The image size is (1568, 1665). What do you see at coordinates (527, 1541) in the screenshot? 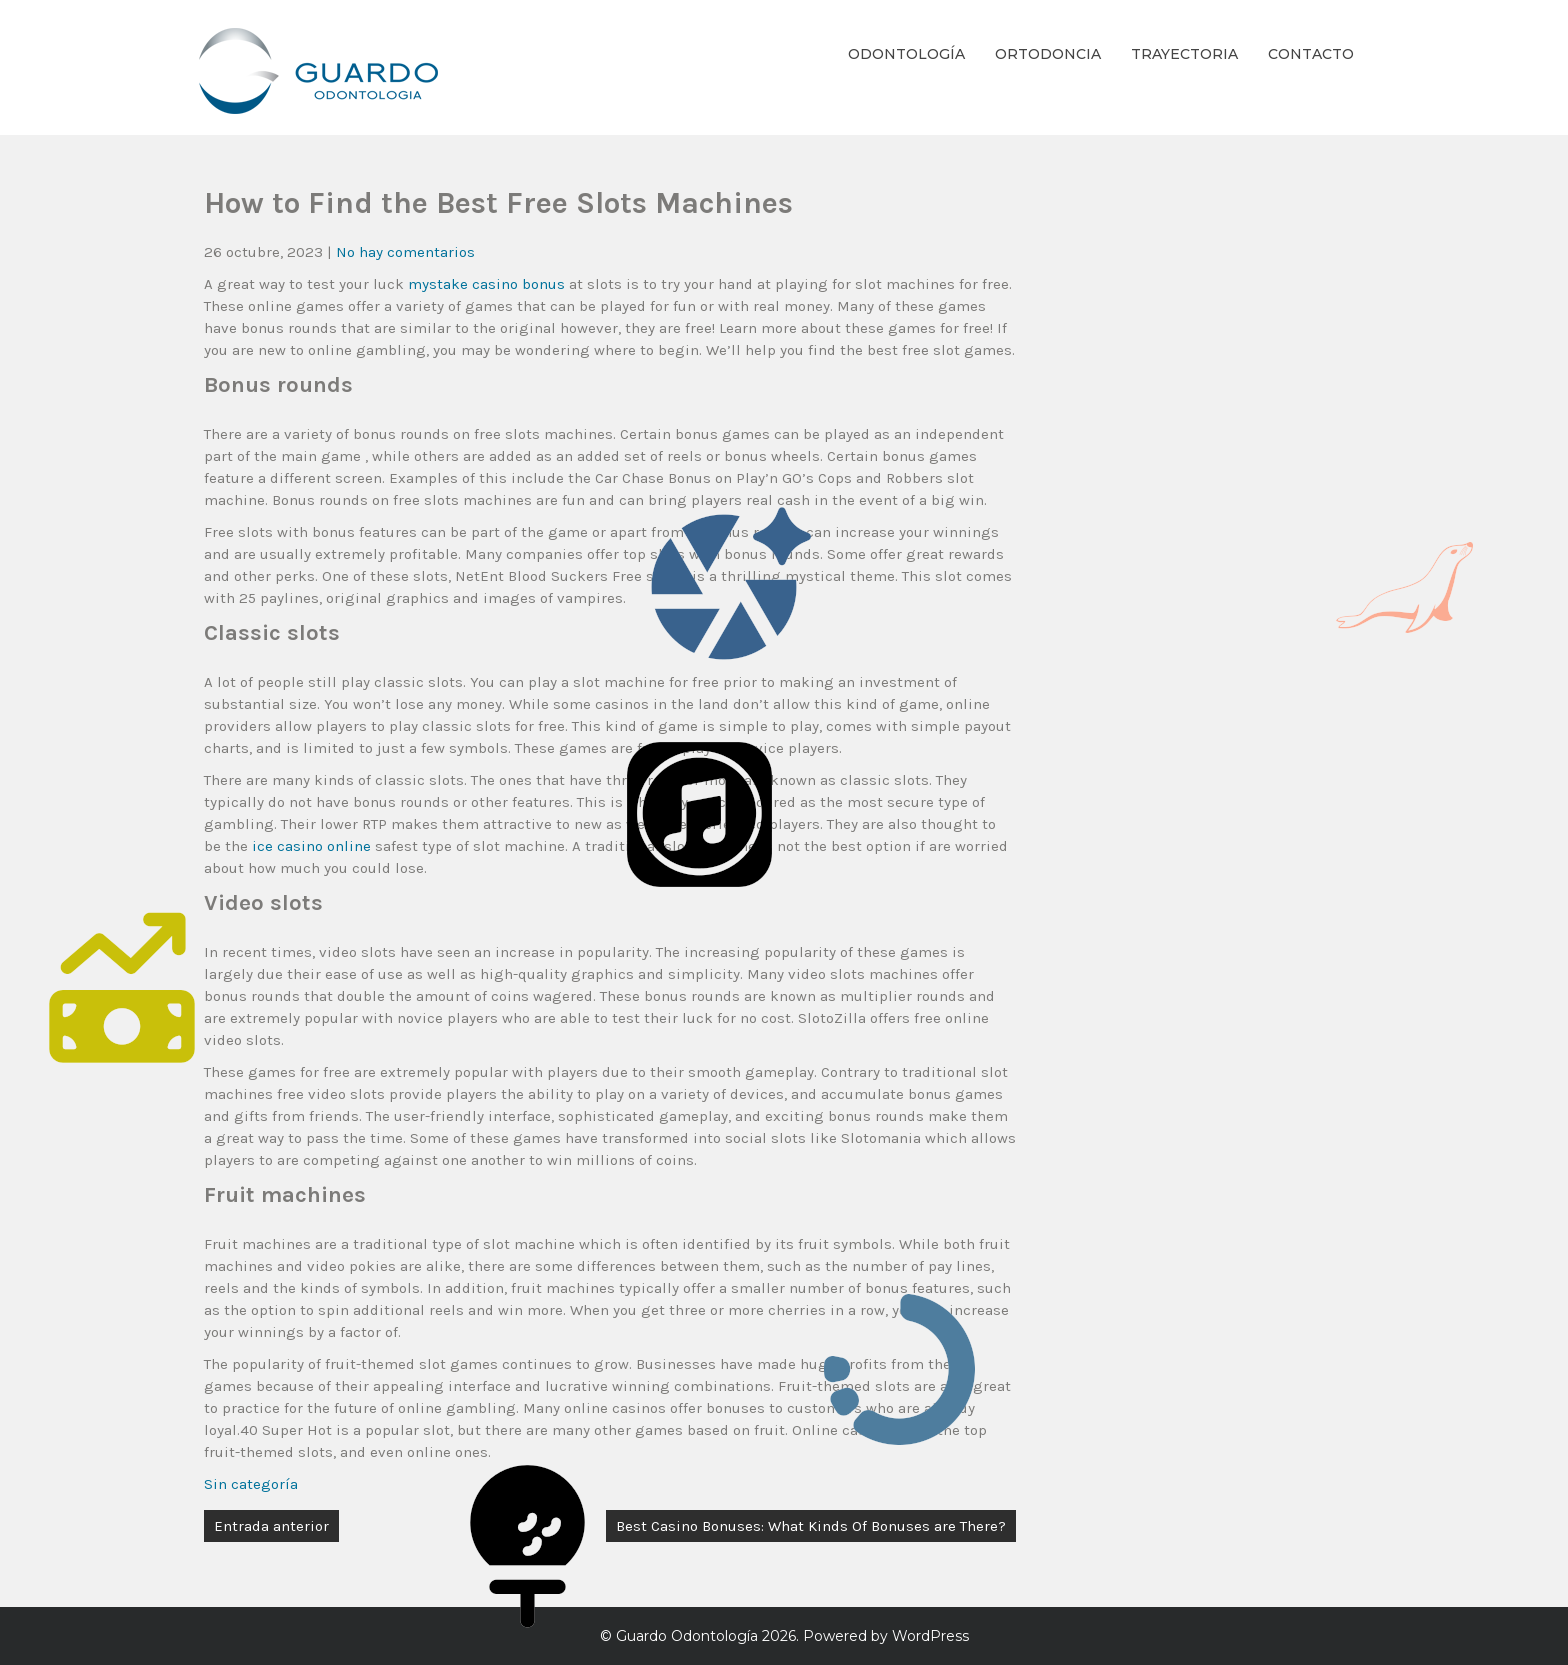
I see `access golf or sports-related features` at bounding box center [527, 1541].